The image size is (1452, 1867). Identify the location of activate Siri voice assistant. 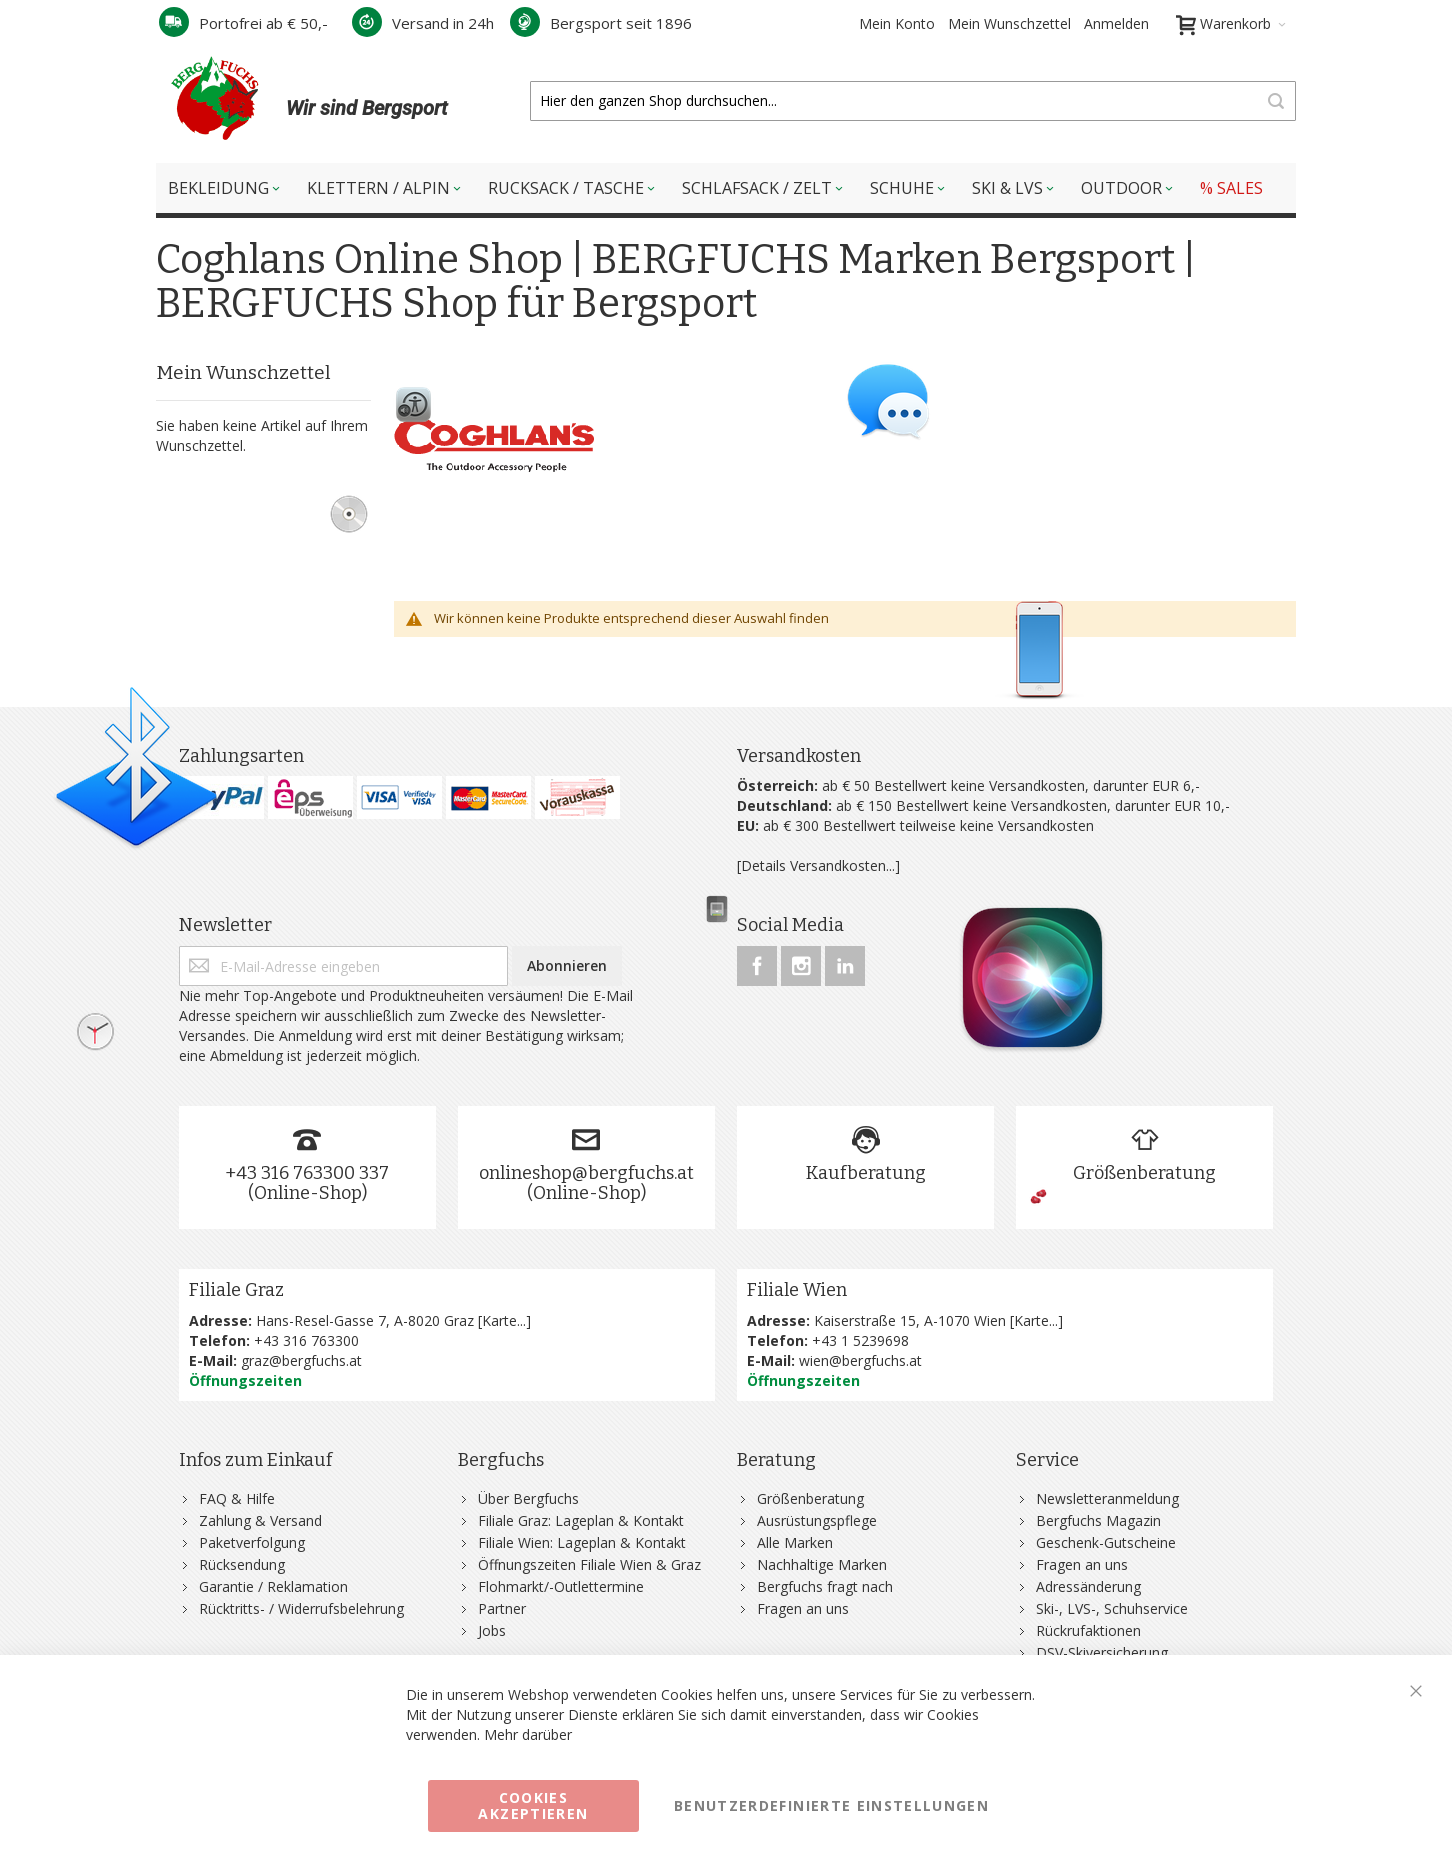
(1032, 977).